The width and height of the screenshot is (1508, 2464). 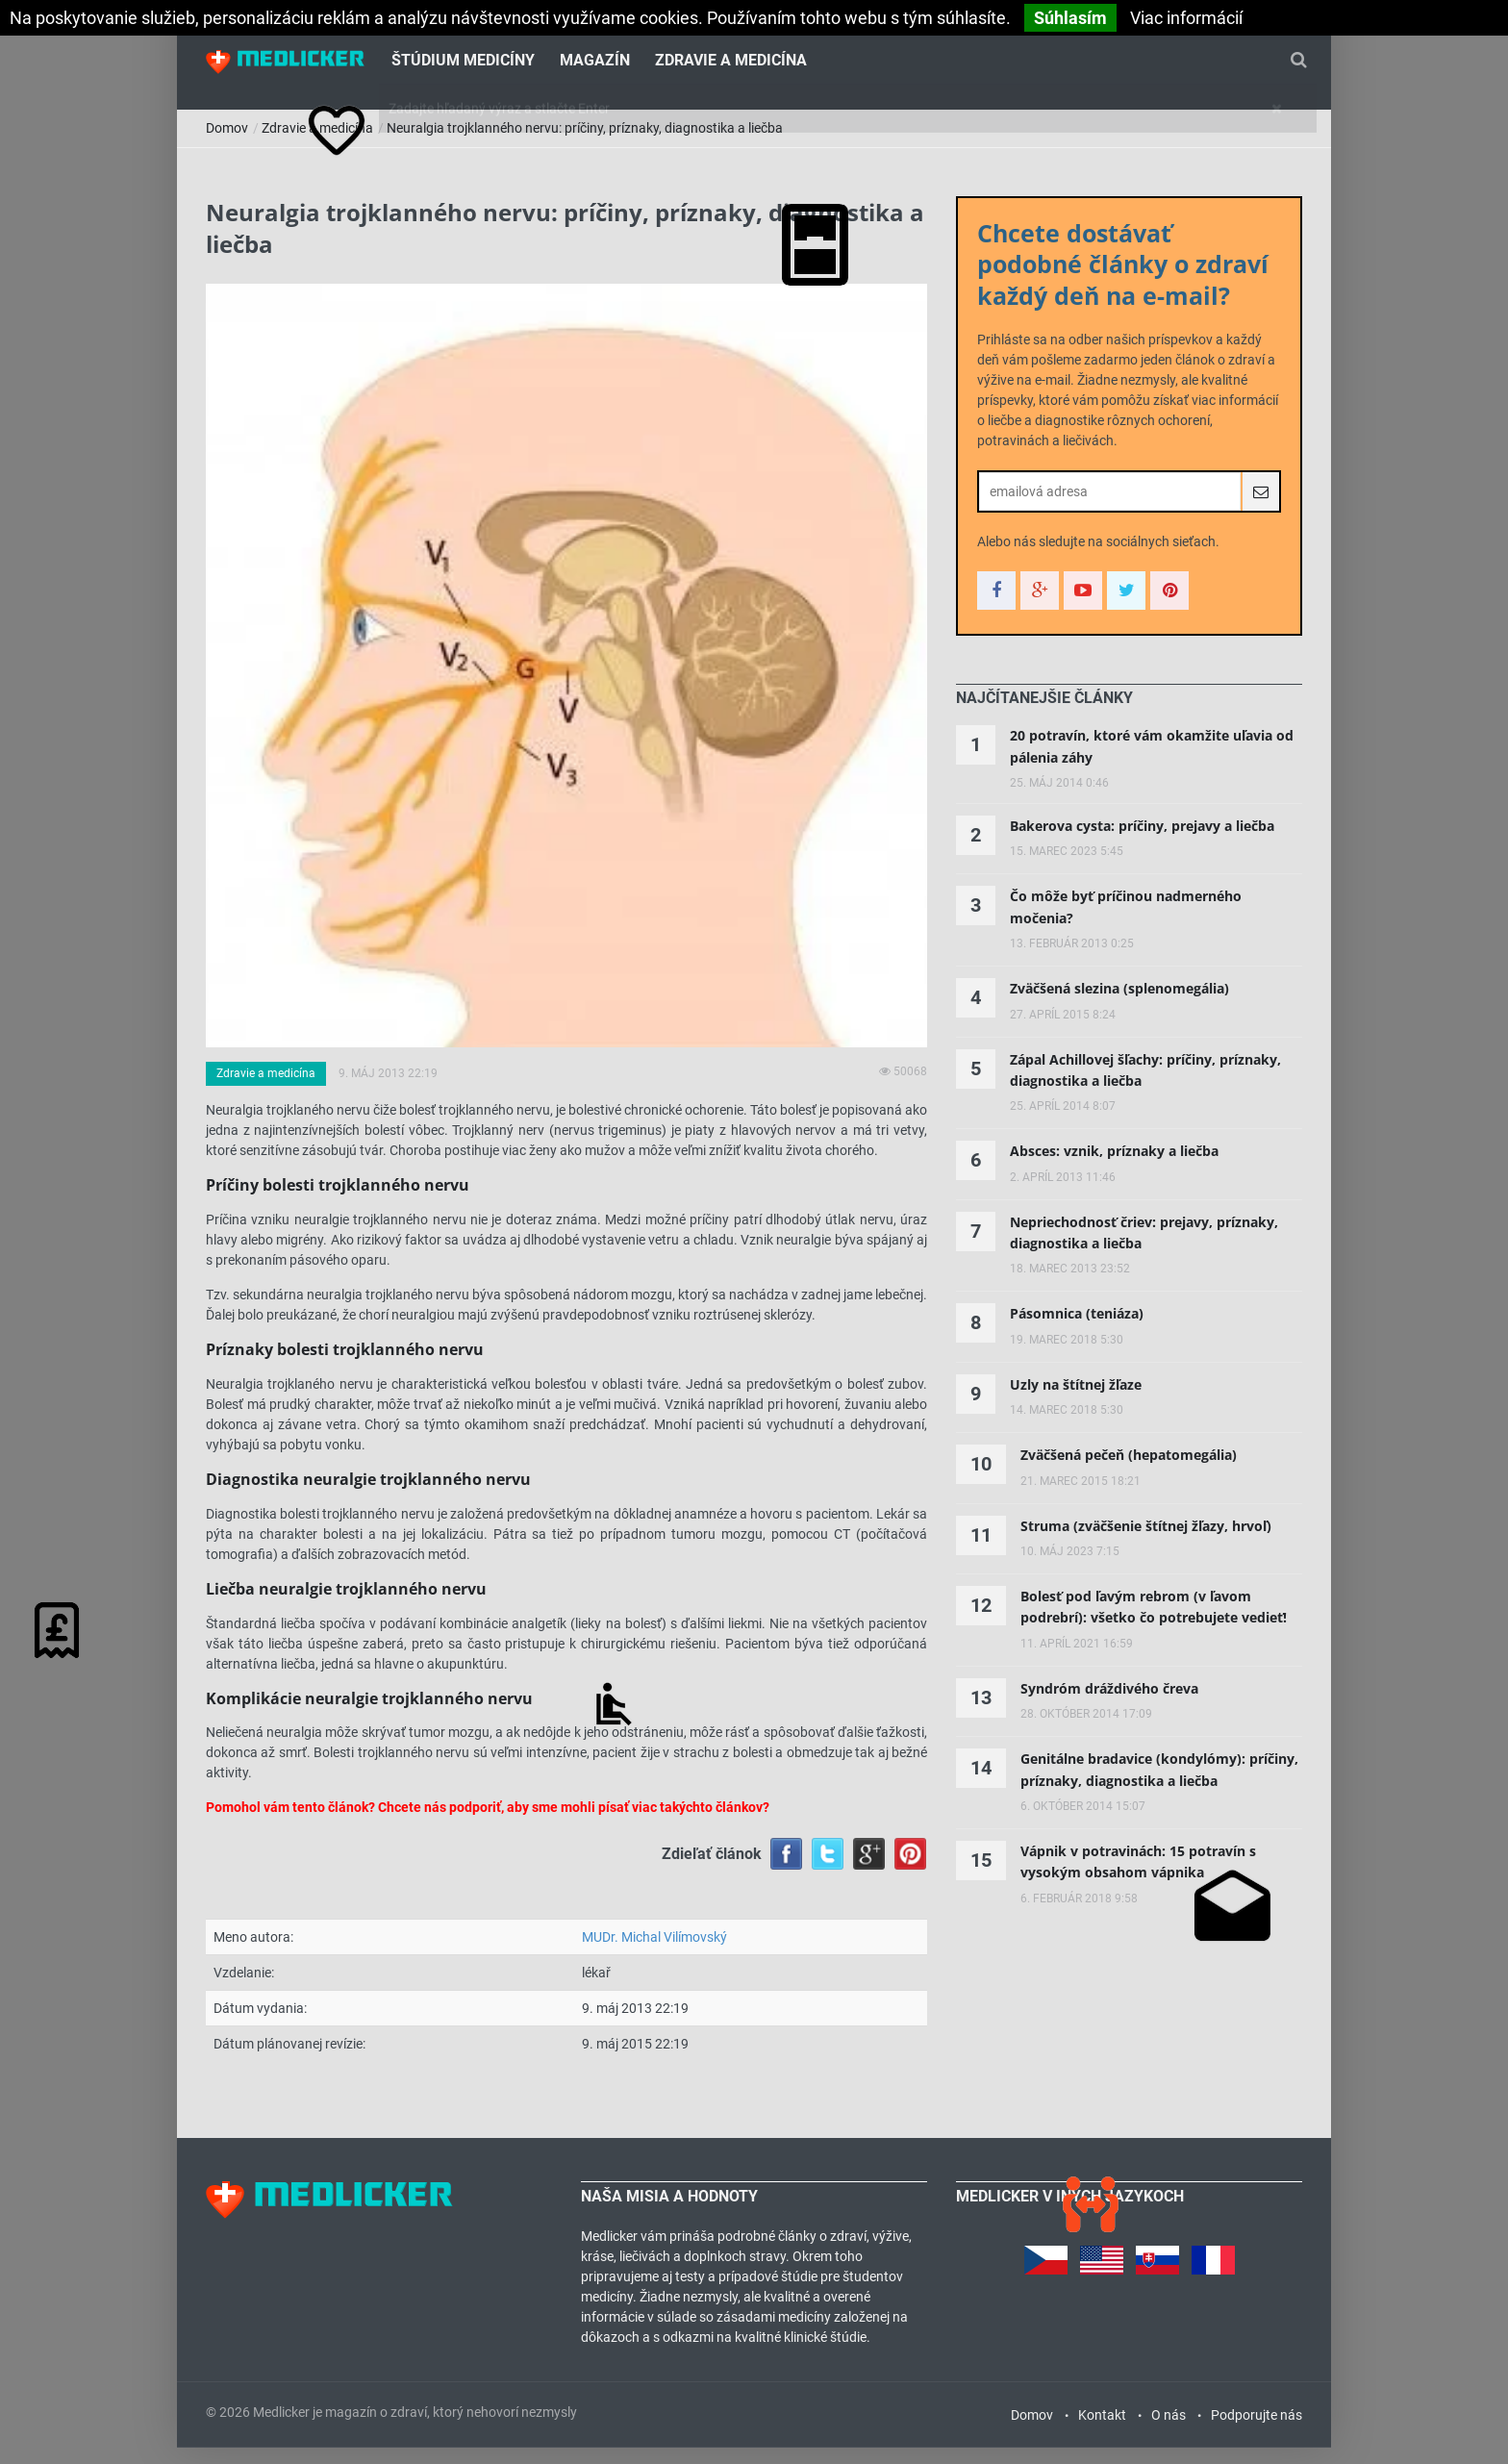 I want to click on view receipt or transaction in British pounds, so click(x=57, y=1630).